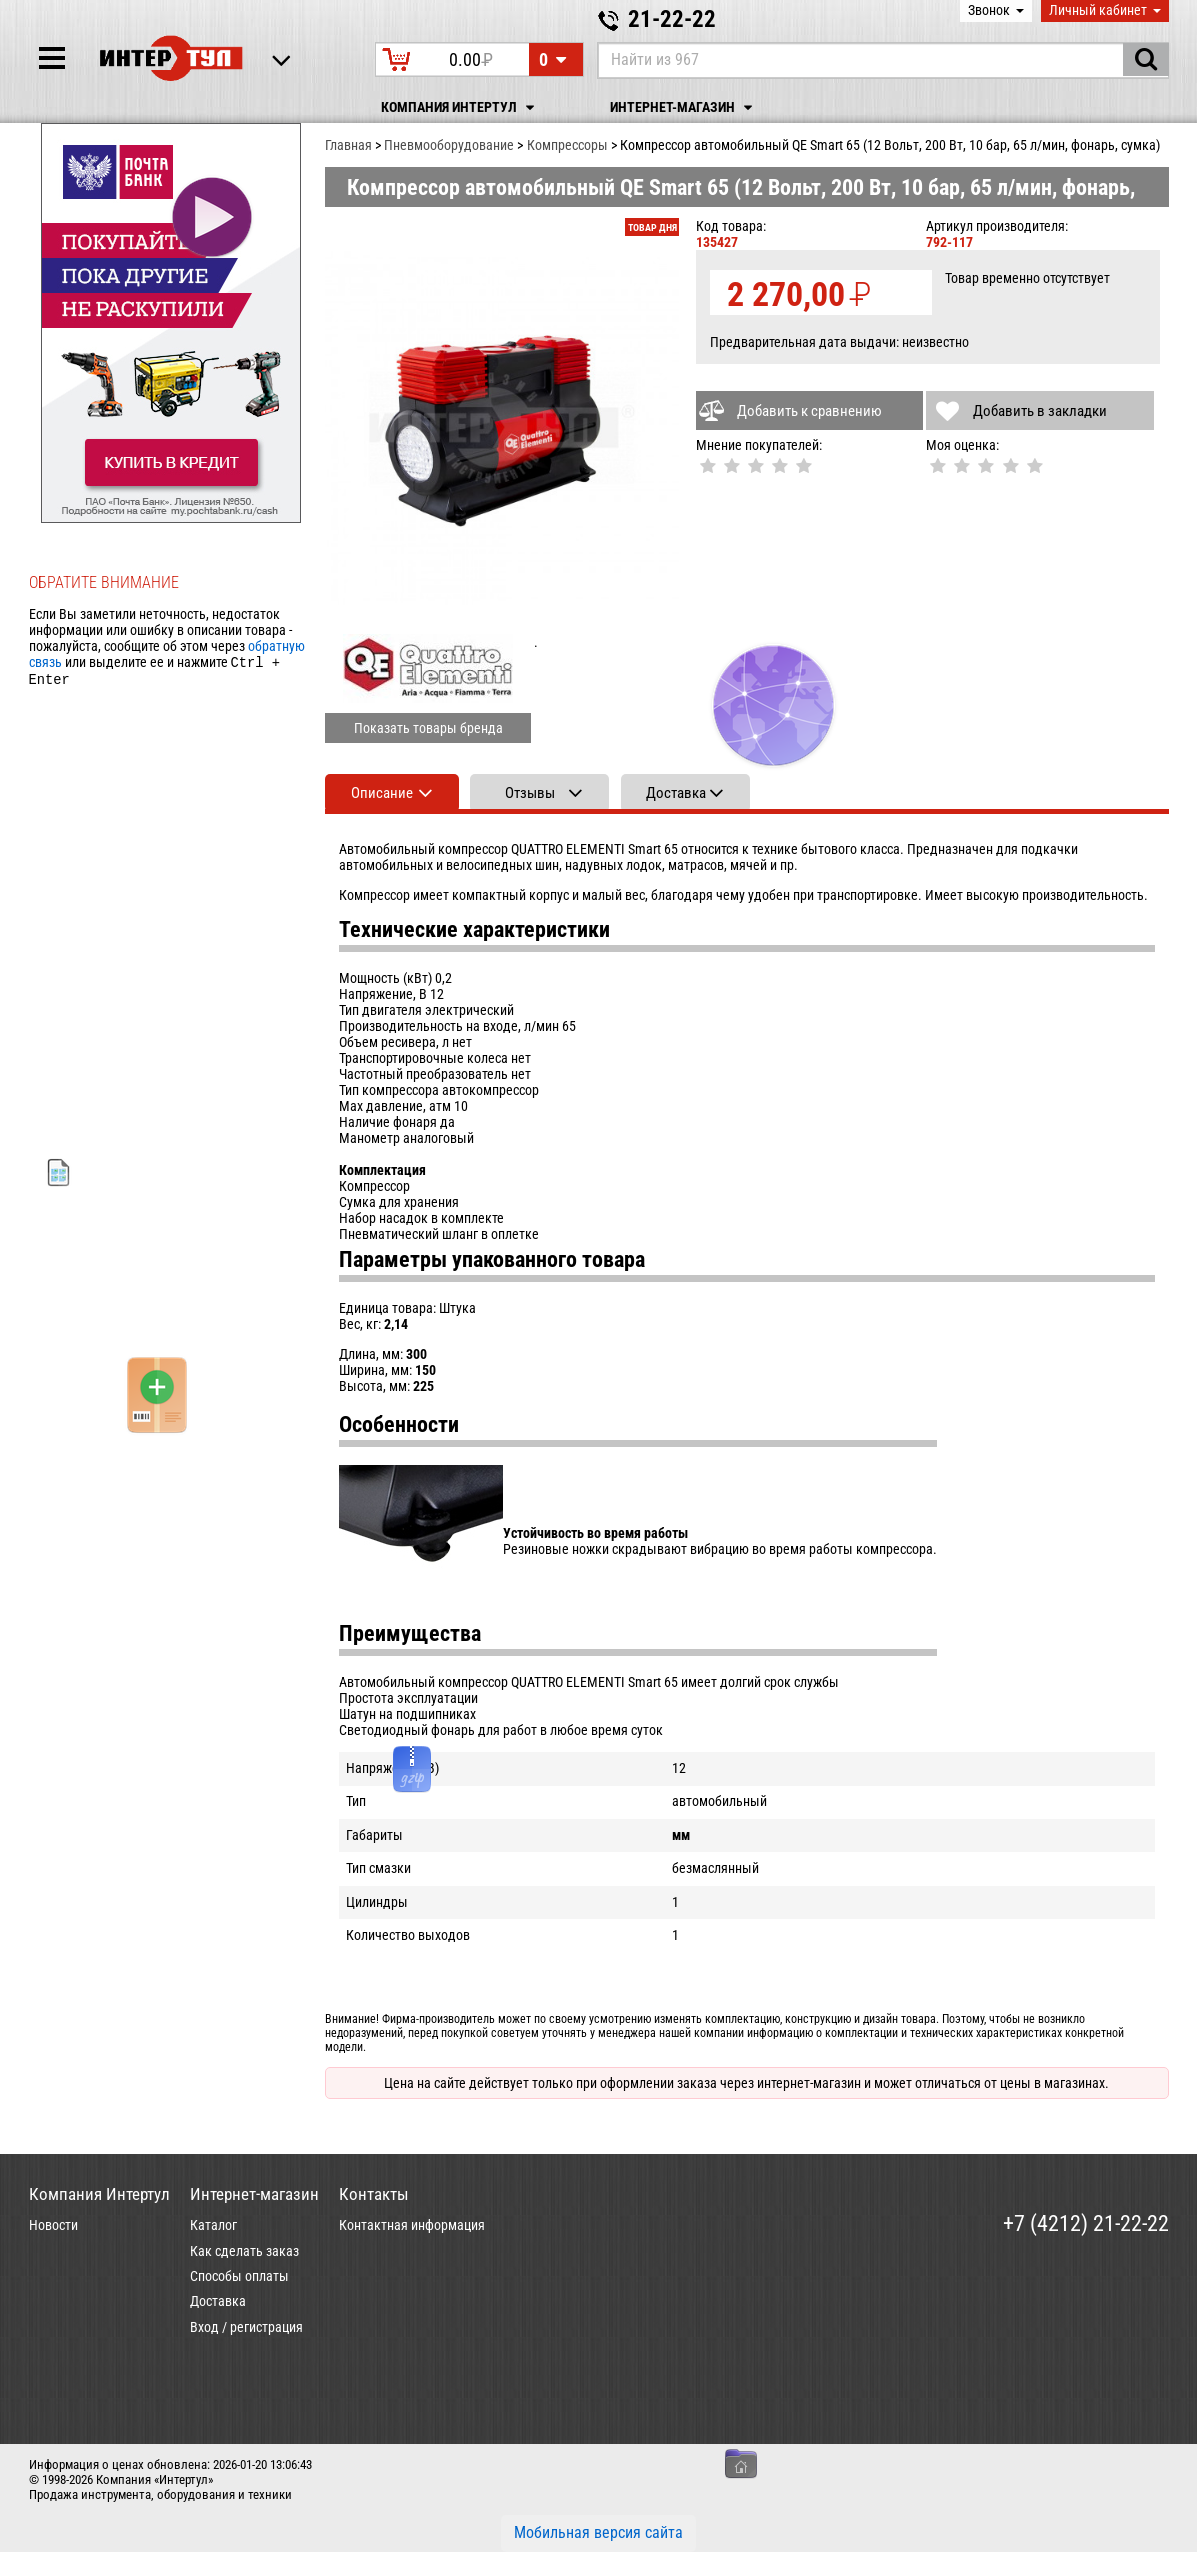 Image resolution: width=1197 pixels, height=2552 pixels. Describe the element at coordinates (741, 2463) in the screenshot. I see `access your home folder` at that location.